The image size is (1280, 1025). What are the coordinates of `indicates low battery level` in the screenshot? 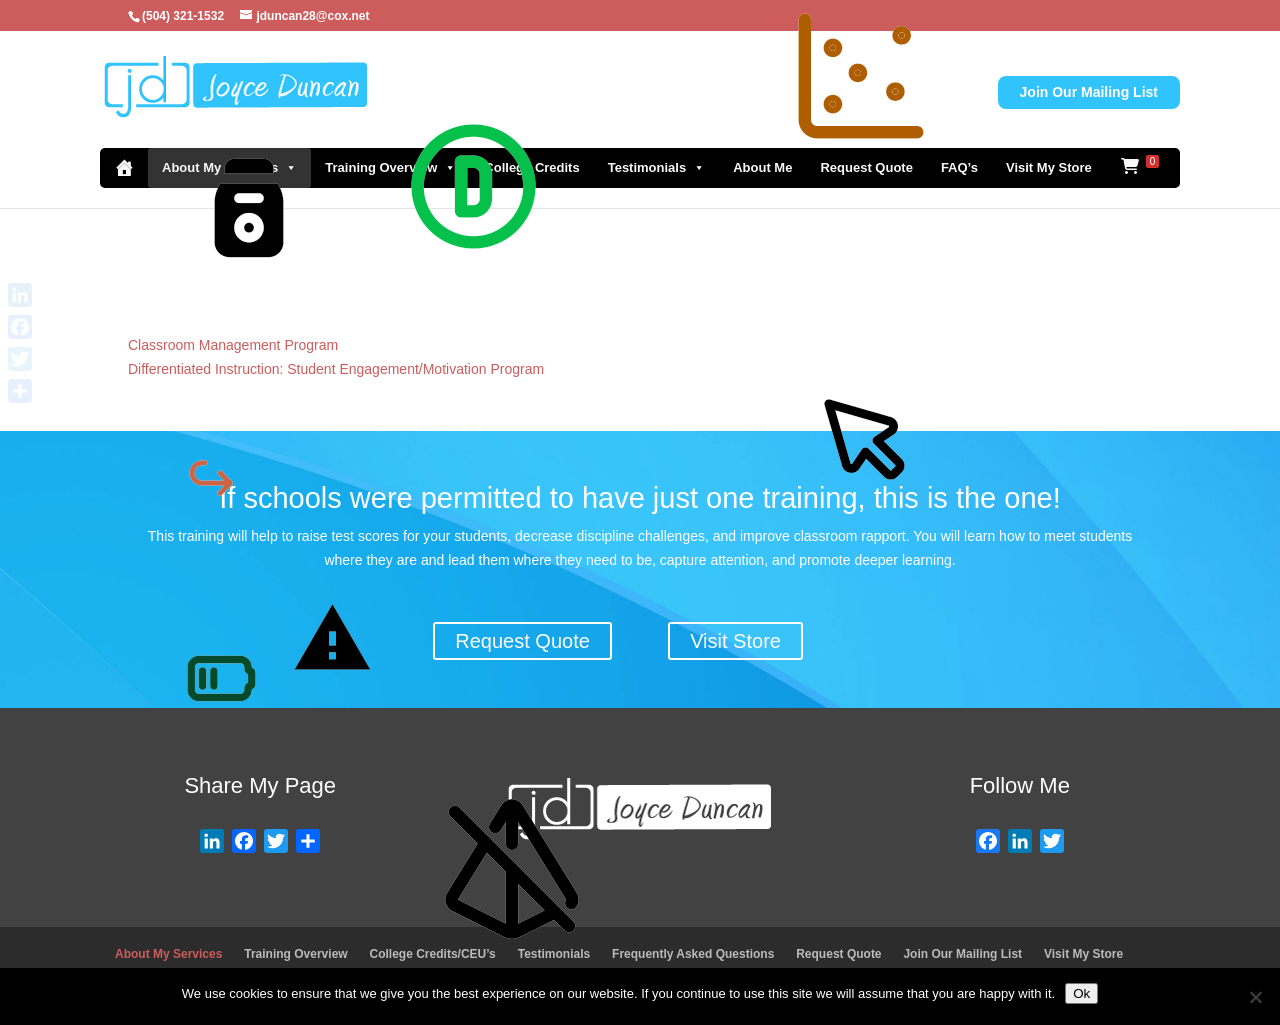 It's located at (221, 678).